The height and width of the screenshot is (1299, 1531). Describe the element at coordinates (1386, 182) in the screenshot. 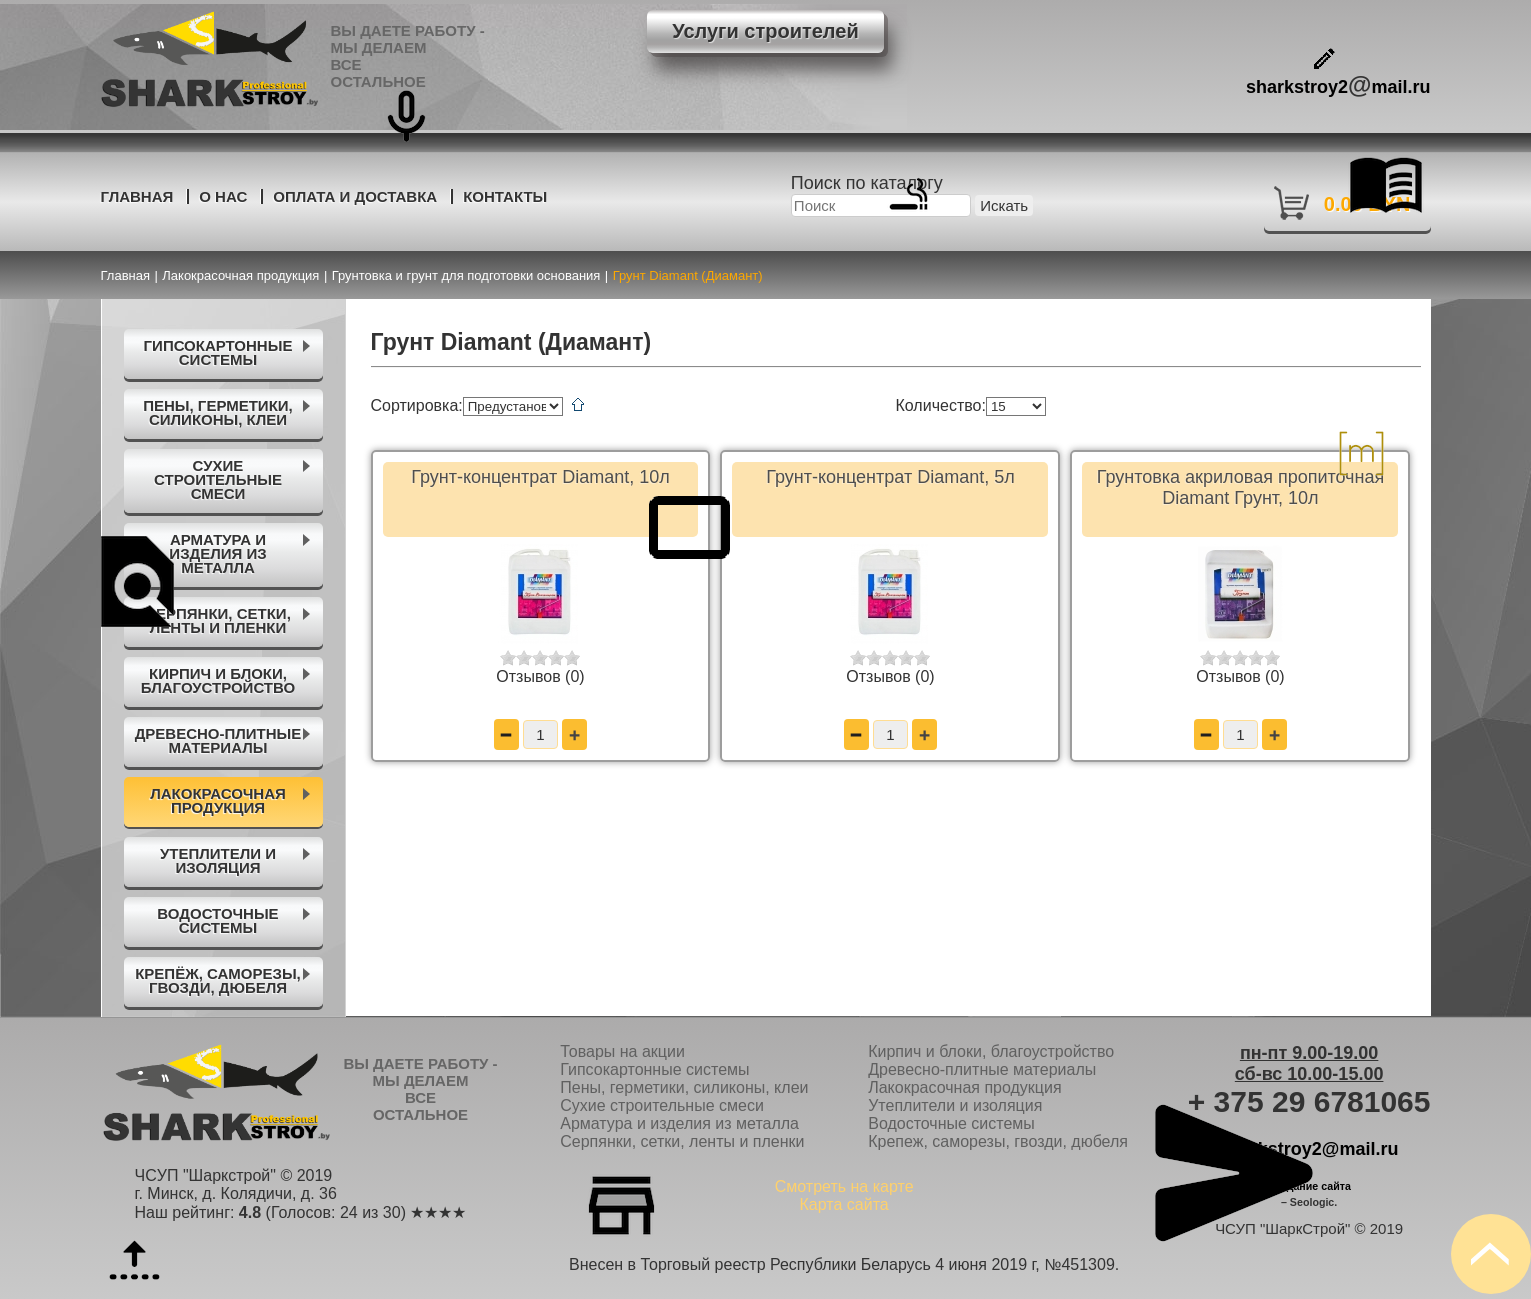

I see `open menu or navigation guide` at that location.